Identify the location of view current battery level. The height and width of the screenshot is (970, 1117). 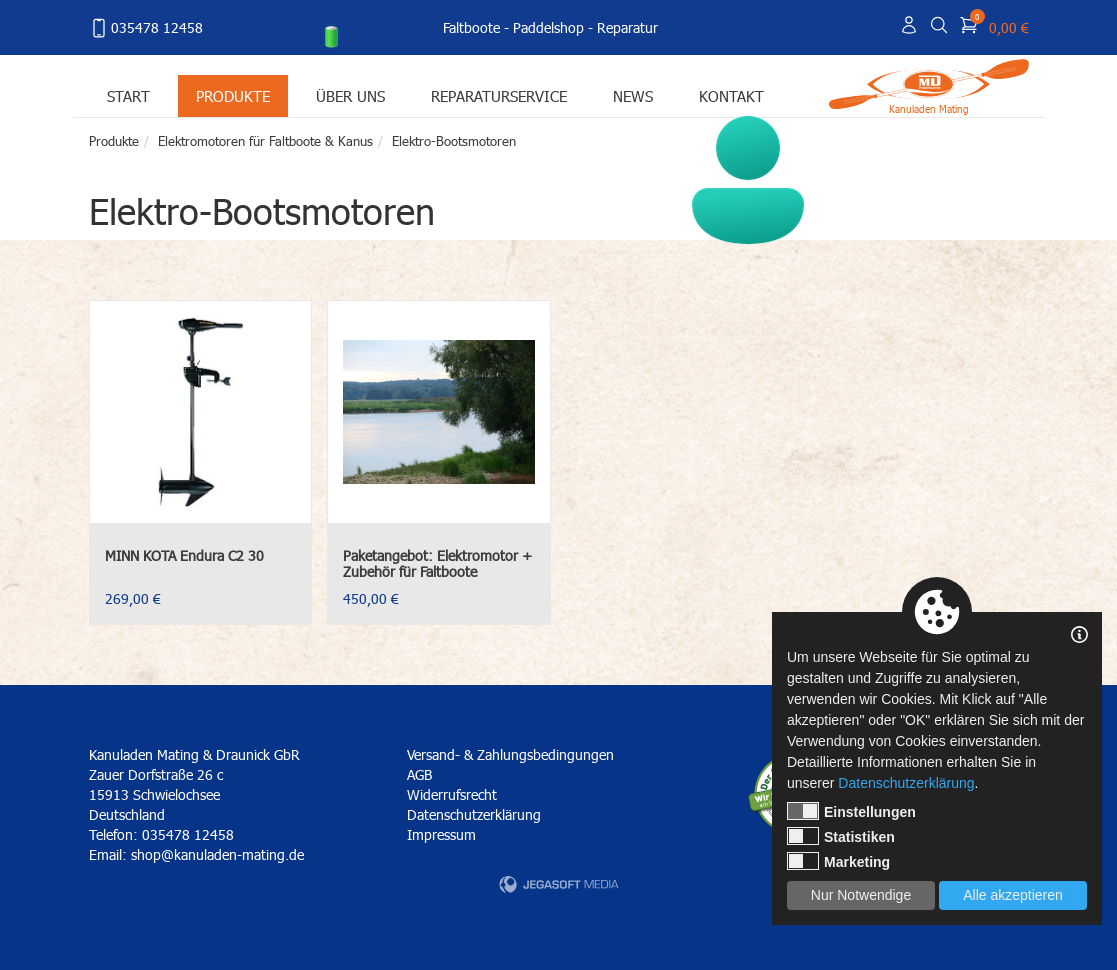
(331, 36).